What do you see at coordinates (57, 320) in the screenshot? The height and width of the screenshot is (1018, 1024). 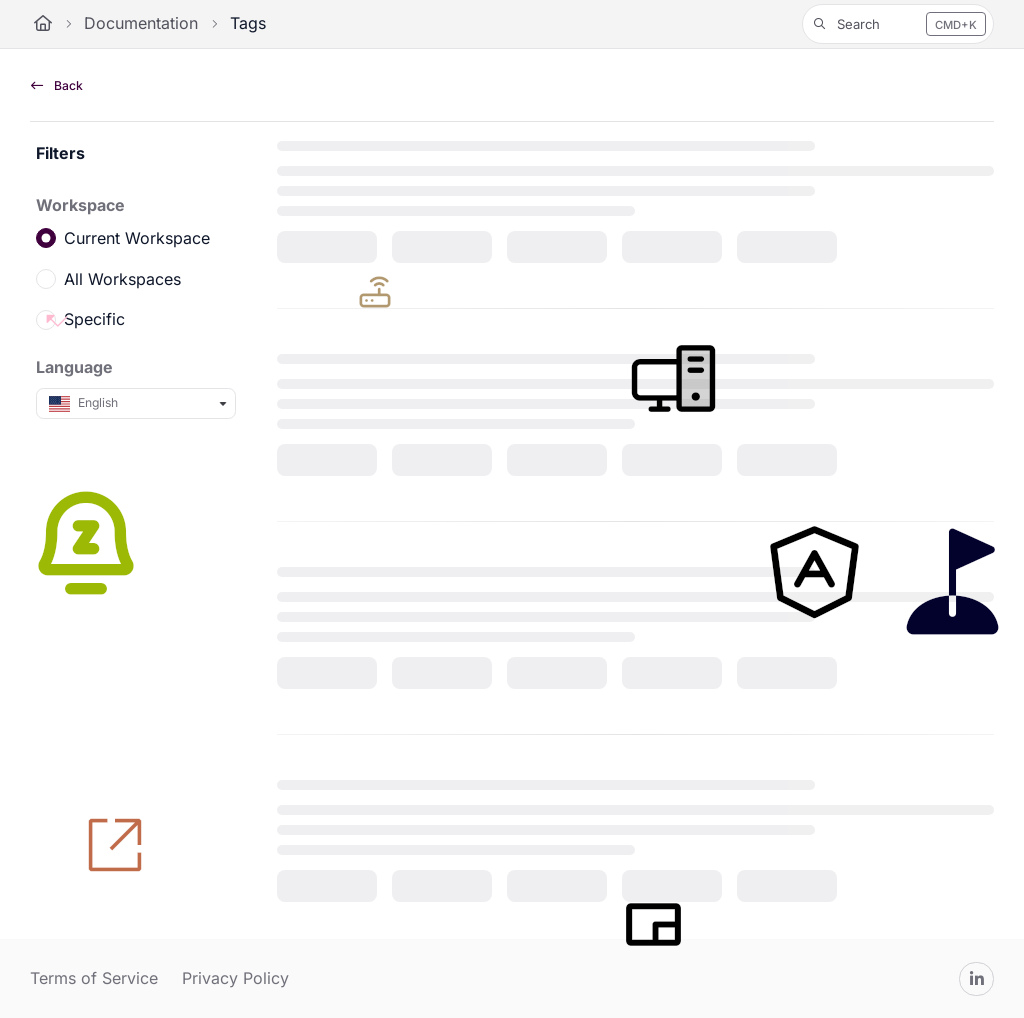 I see `go back or return to previous step` at bounding box center [57, 320].